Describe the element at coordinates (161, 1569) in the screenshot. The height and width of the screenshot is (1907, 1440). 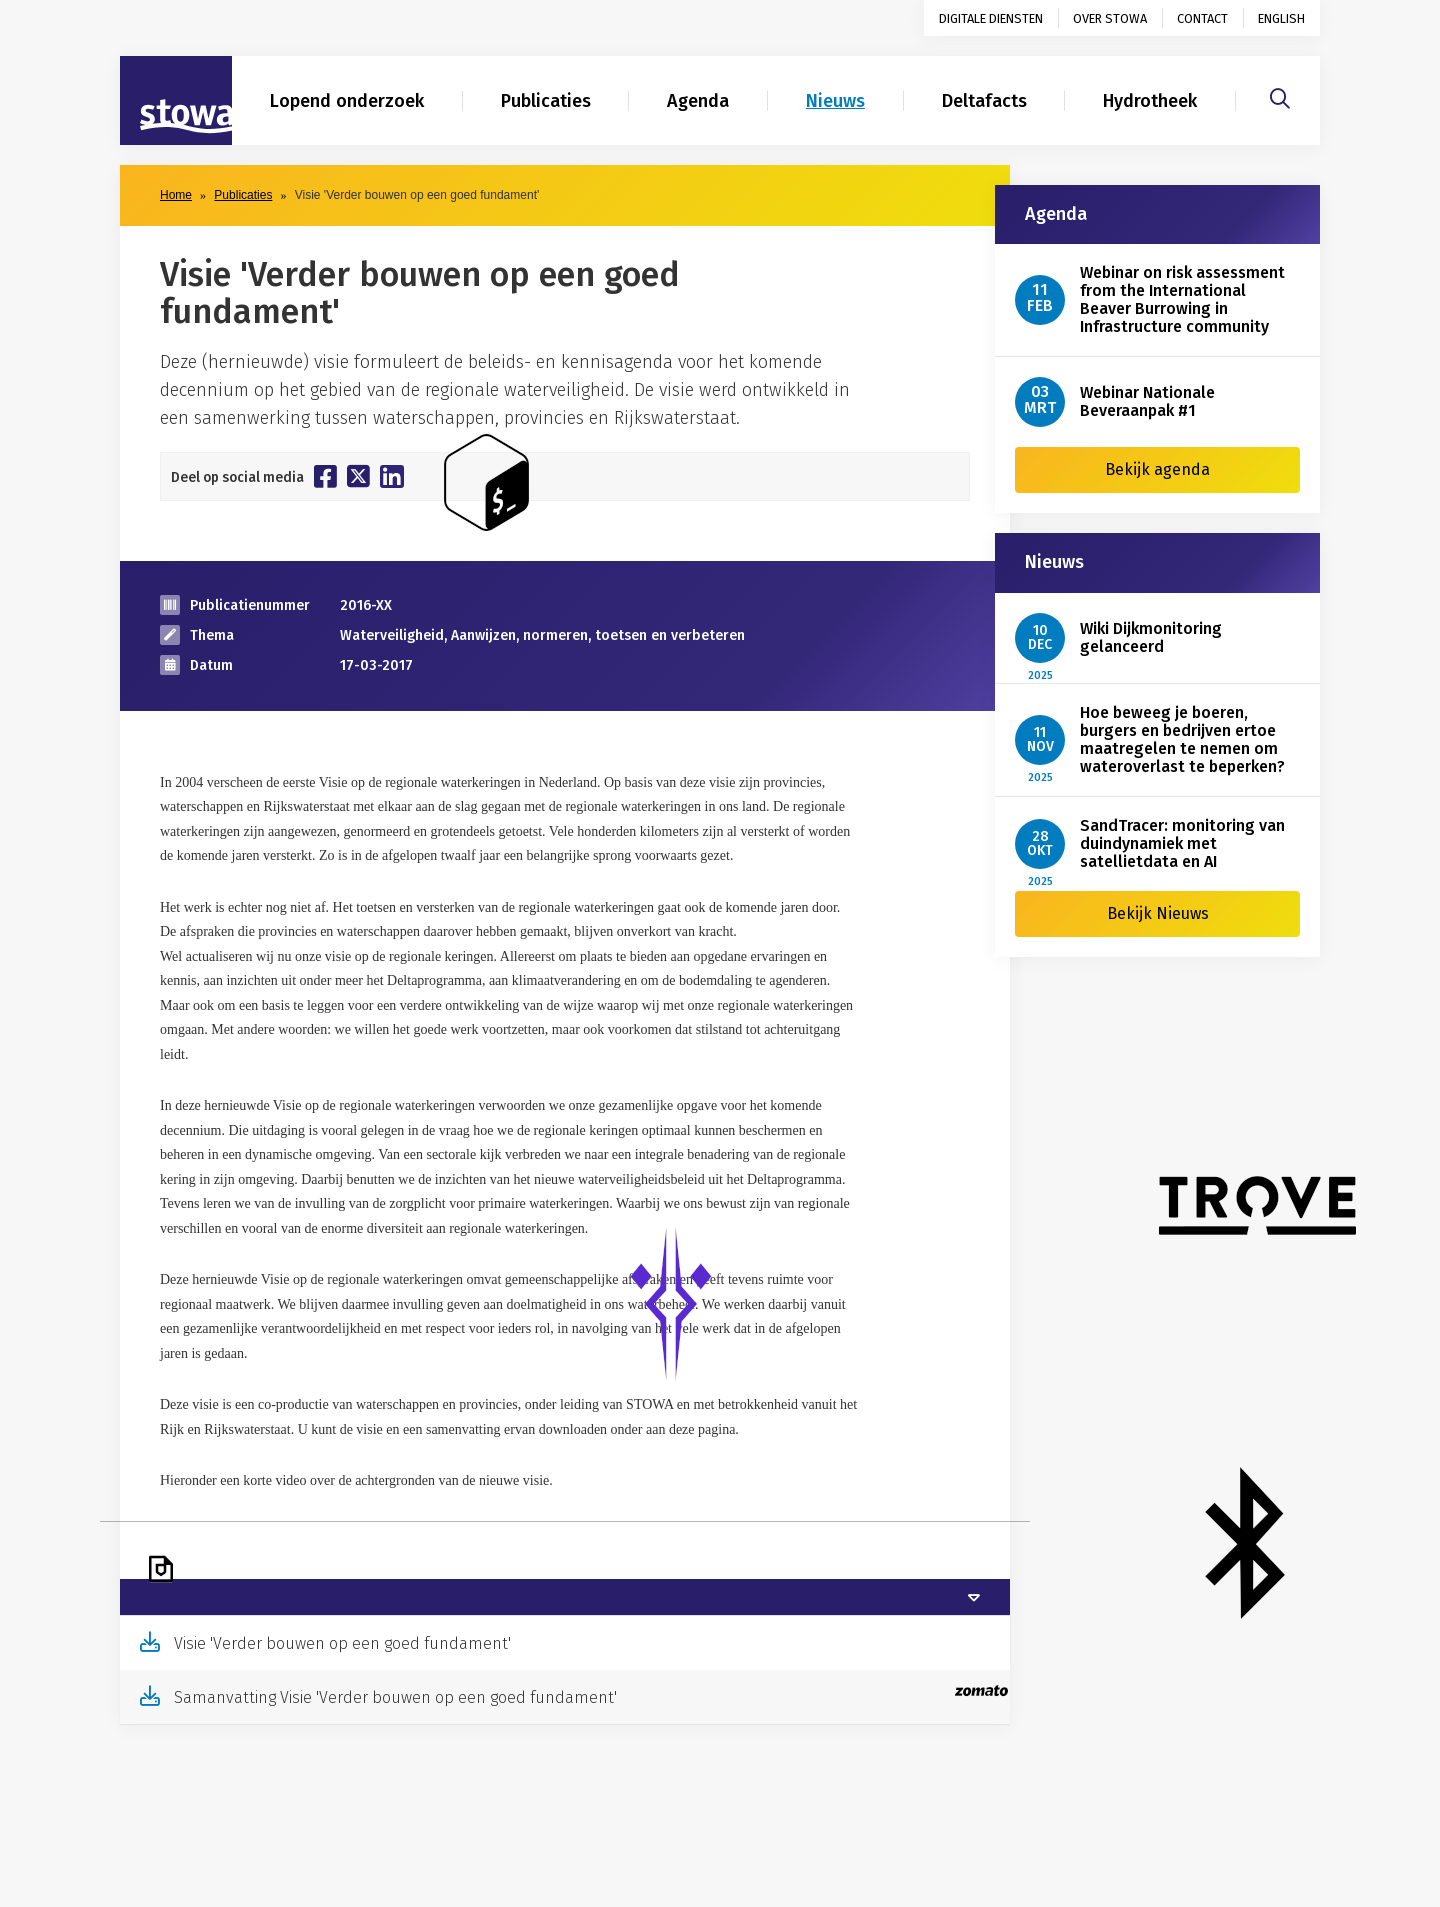
I see `view protected or secured document` at that location.